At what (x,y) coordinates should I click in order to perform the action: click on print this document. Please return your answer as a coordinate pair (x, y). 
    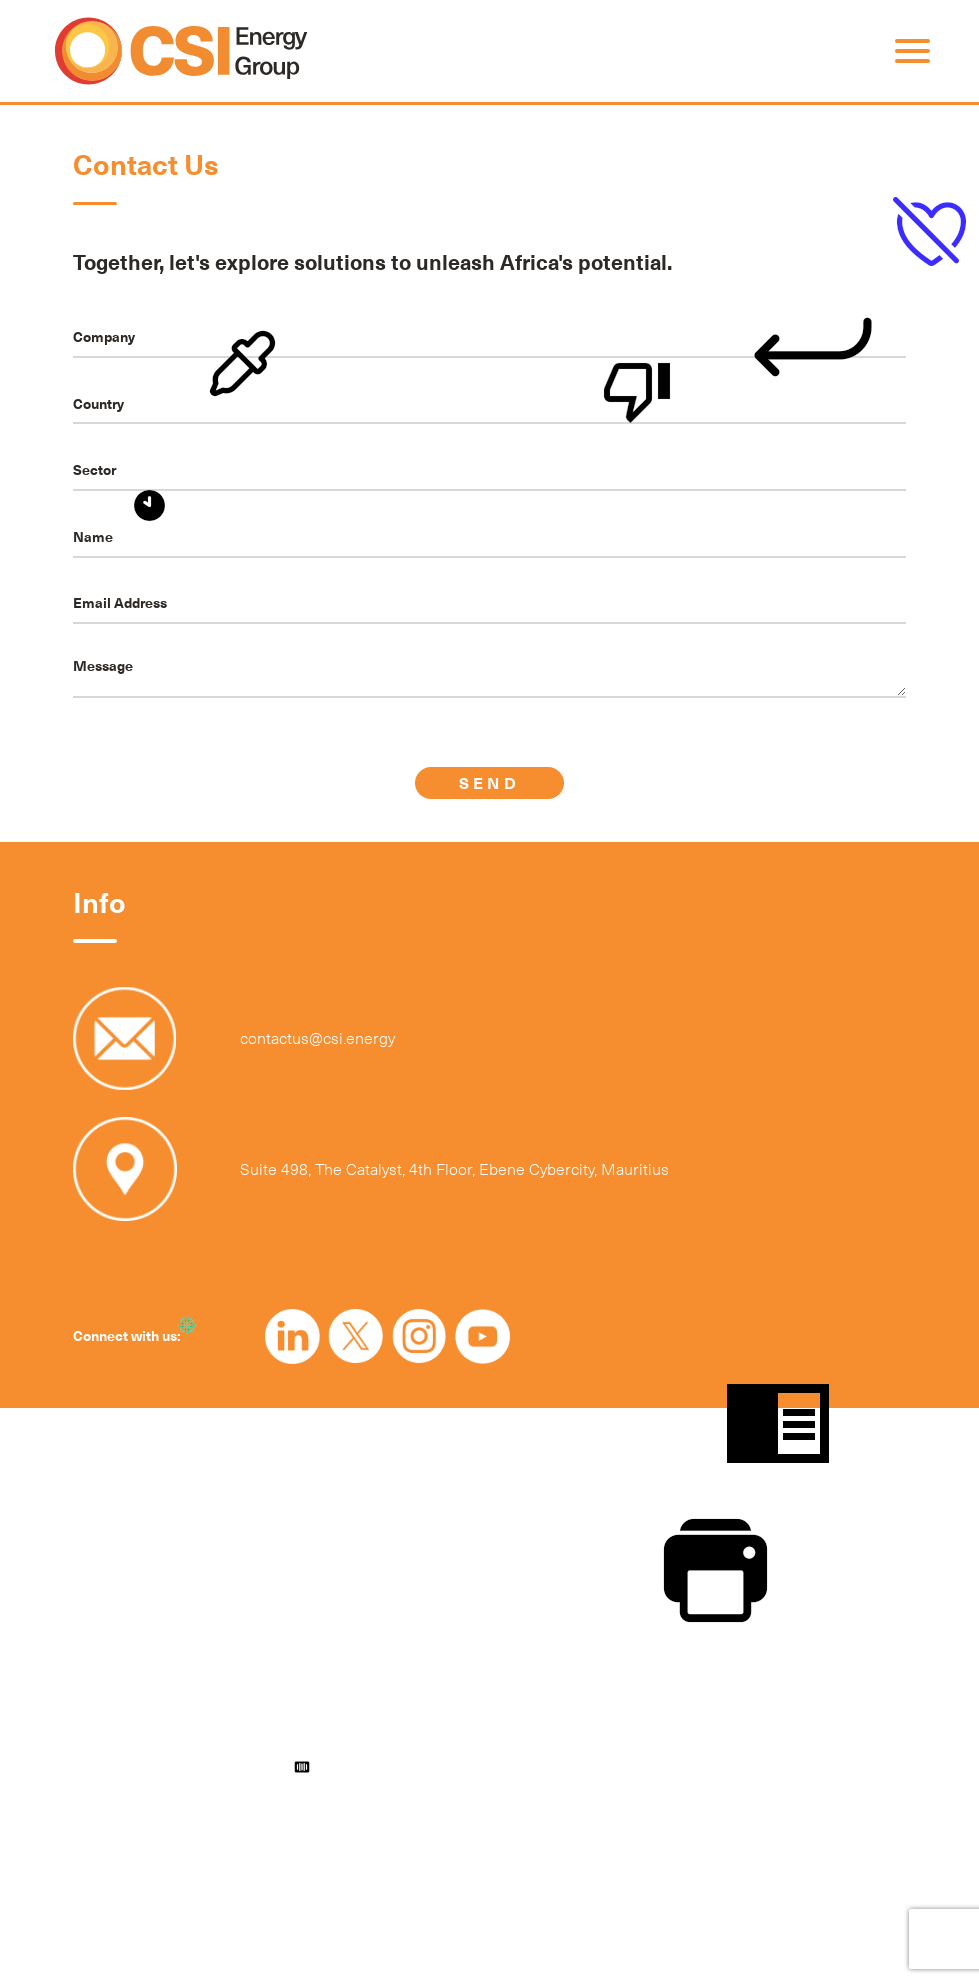
    Looking at the image, I should click on (715, 1570).